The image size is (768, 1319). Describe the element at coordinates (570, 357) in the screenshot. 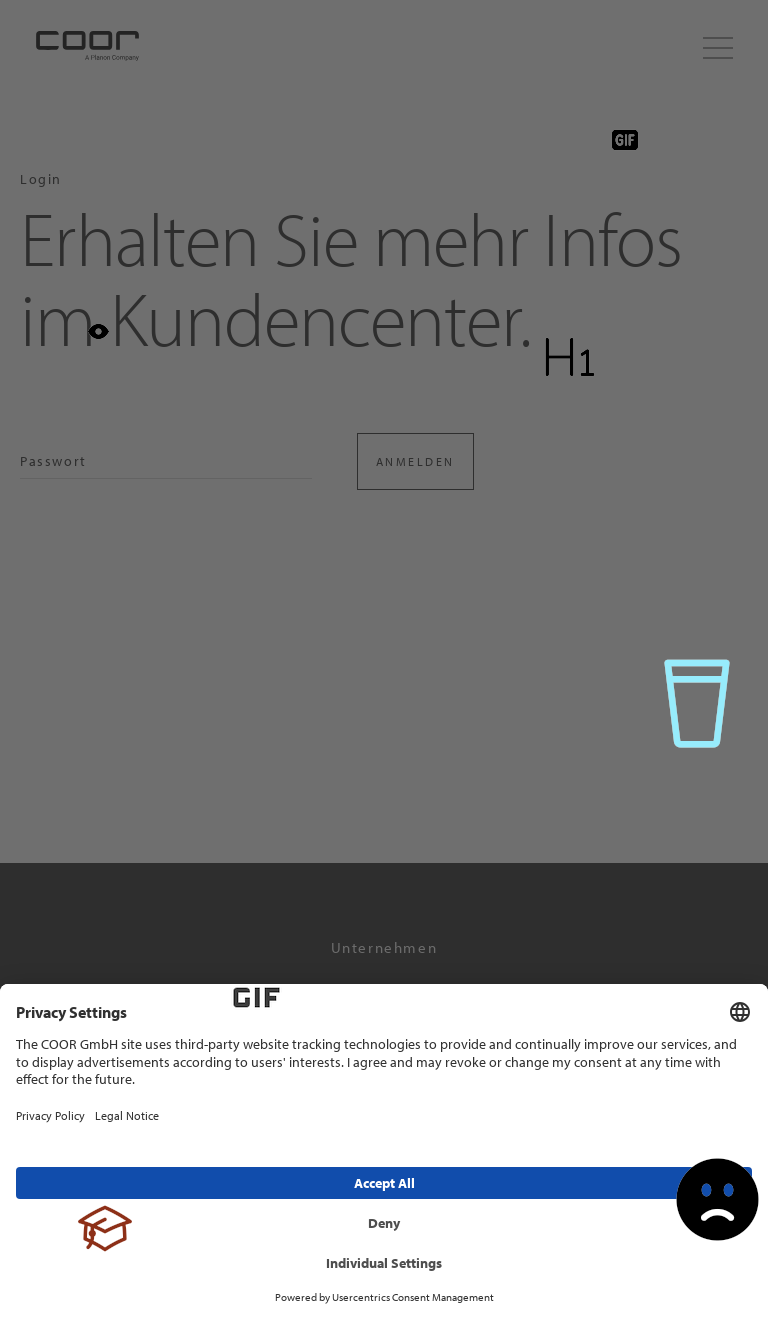

I see `format text as heading level 1` at that location.